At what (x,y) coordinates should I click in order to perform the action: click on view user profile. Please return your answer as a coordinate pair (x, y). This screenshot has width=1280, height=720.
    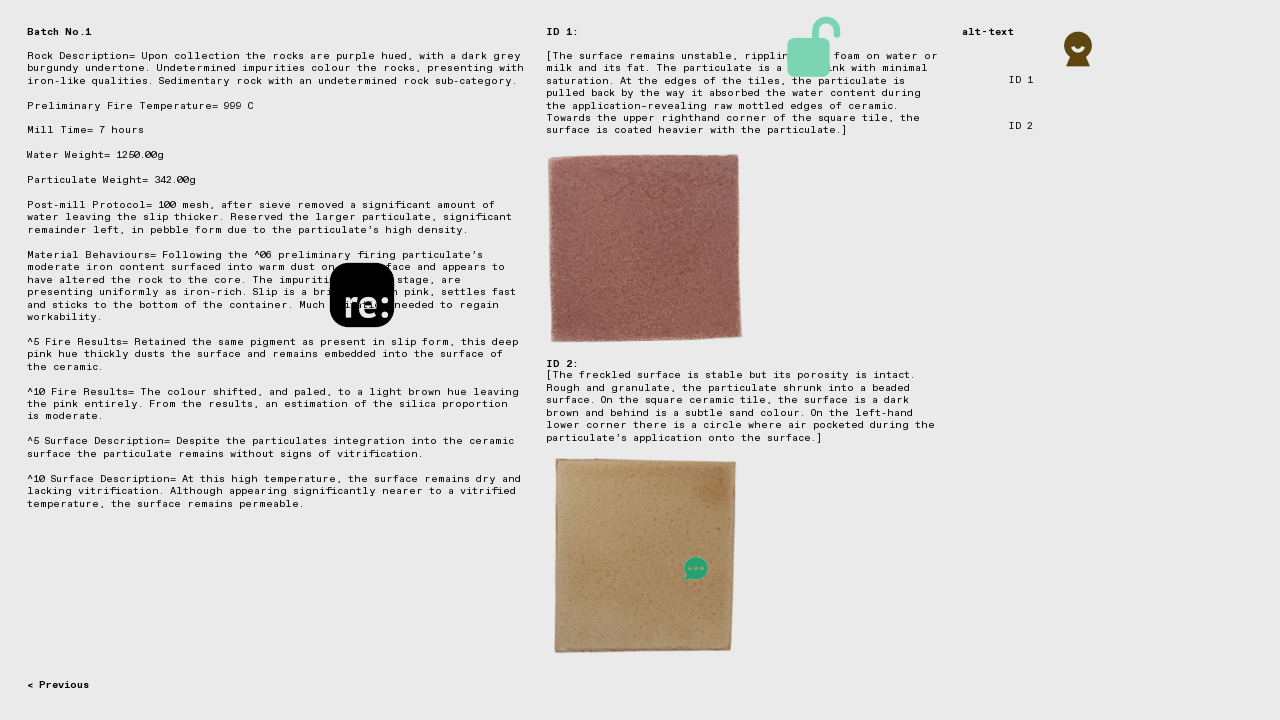
    Looking at the image, I should click on (1078, 49).